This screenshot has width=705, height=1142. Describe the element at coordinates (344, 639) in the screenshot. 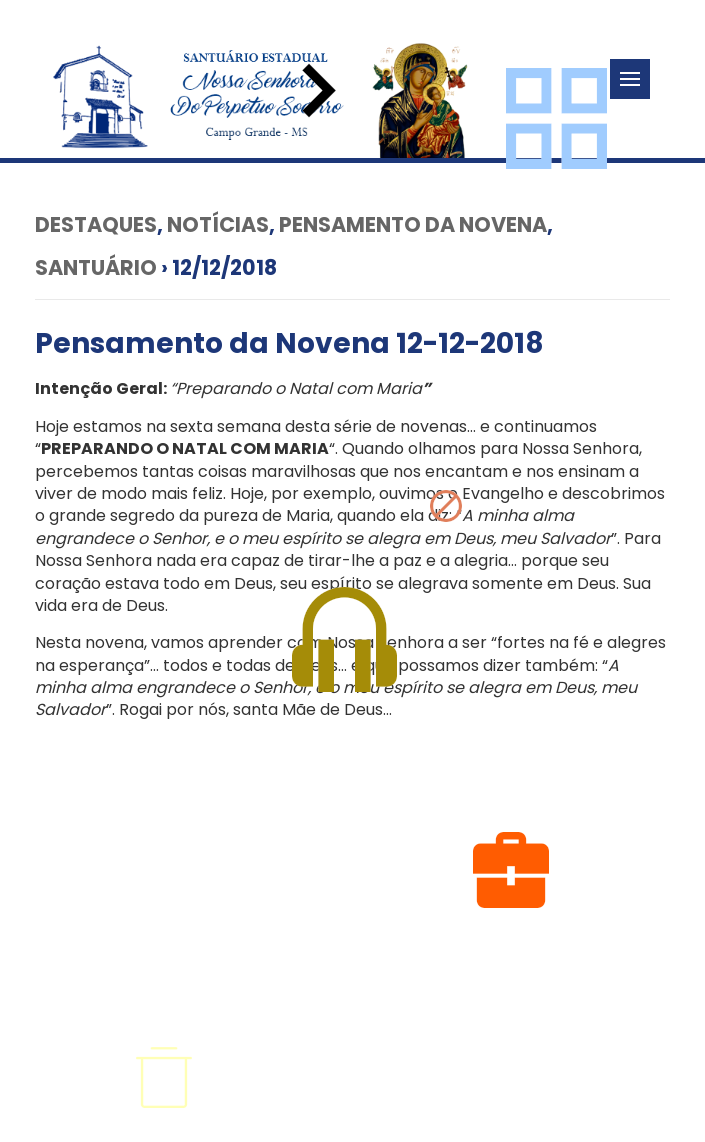

I see `listen to audio or music` at that location.